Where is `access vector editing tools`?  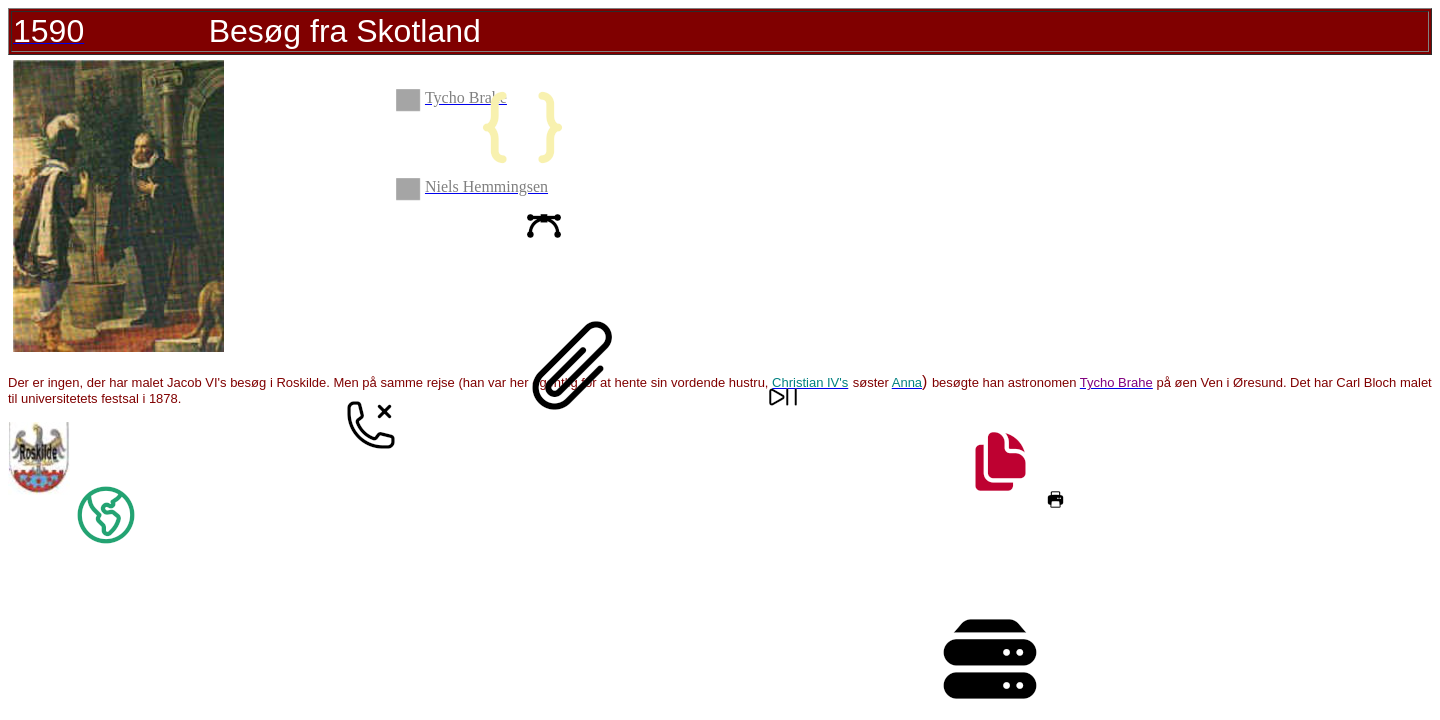
access vector editing tools is located at coordinates (544, 226).